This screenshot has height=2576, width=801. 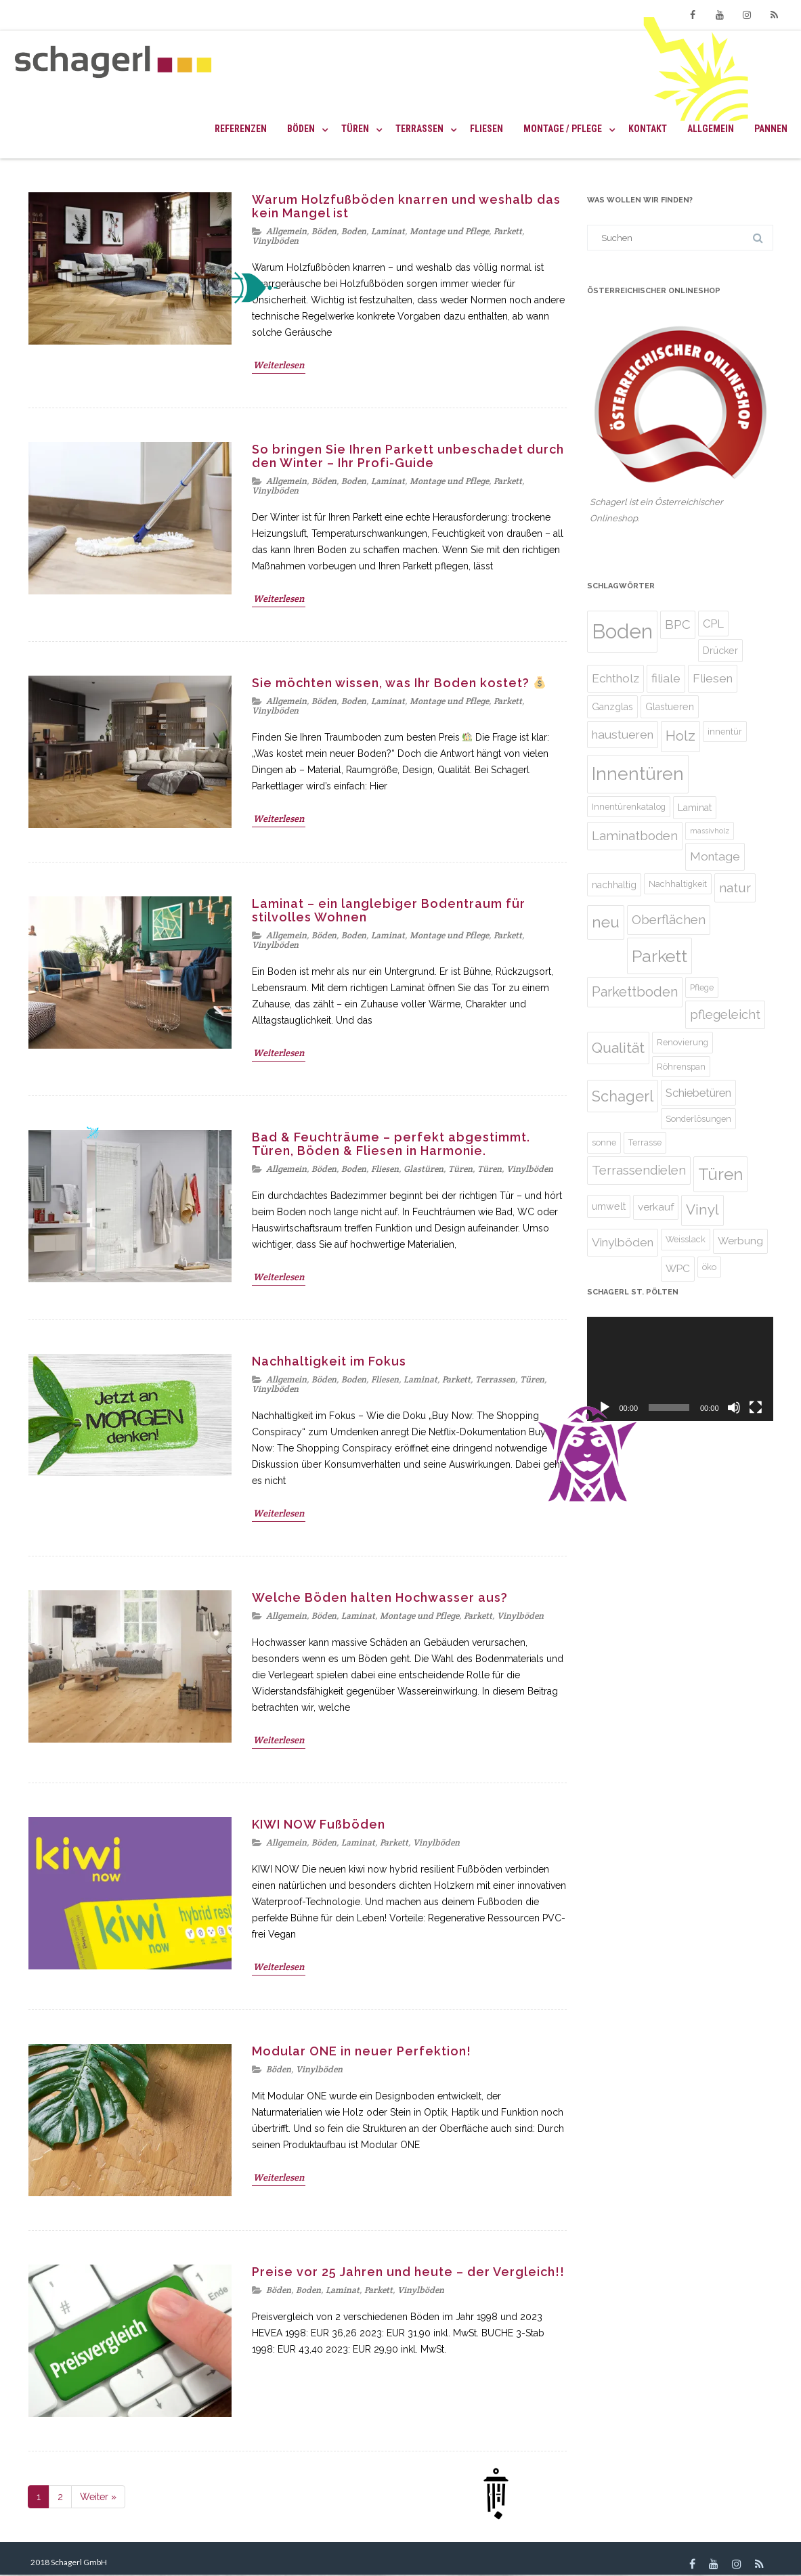 I want to click on XNOR logic gate symbol in circuit design tool, so click(x=255, y=288).